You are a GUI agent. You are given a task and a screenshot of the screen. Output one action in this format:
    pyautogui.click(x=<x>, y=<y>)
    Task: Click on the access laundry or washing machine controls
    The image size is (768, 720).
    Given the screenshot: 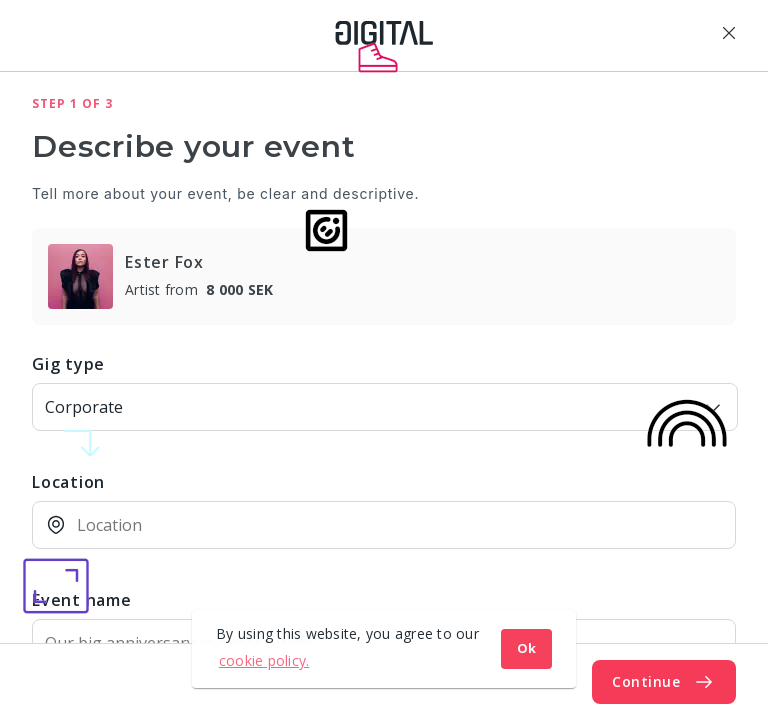 What is the action you would take?
    pyautogui.click(x=326, y=230)
    